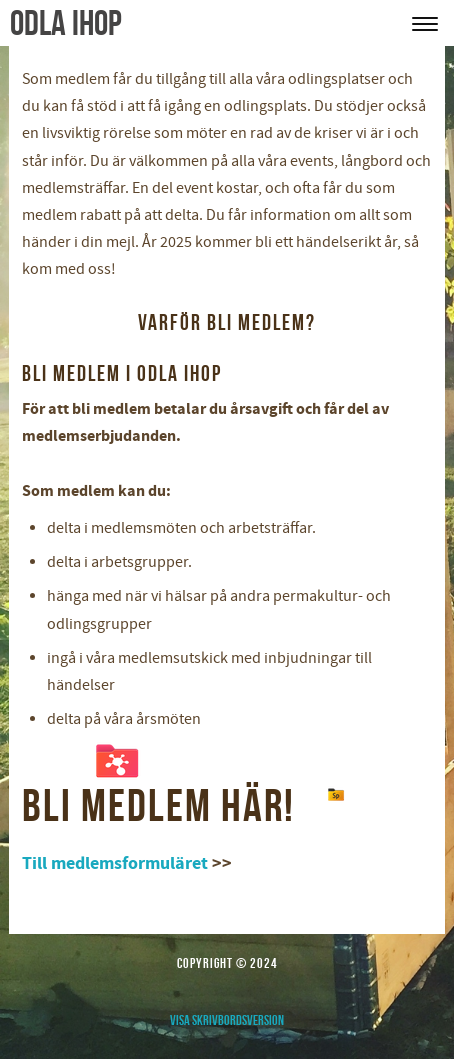 This screenshot has height=1059, width=454. I want to click on open folder containing adobe spark projects, so click(336, 795).